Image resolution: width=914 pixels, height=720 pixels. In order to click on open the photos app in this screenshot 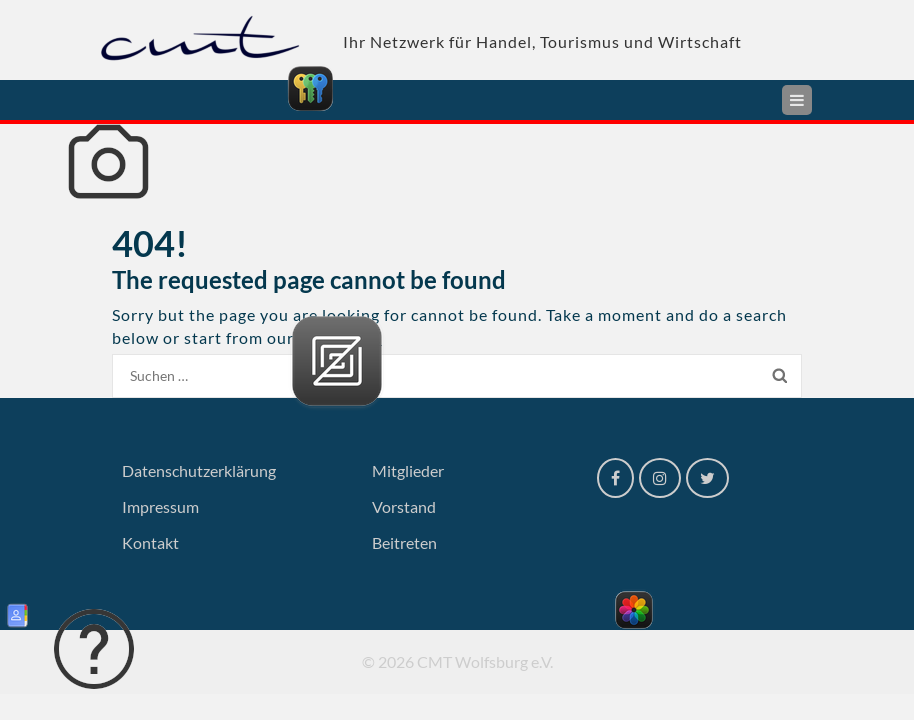, I will do `click(634, 610)`.